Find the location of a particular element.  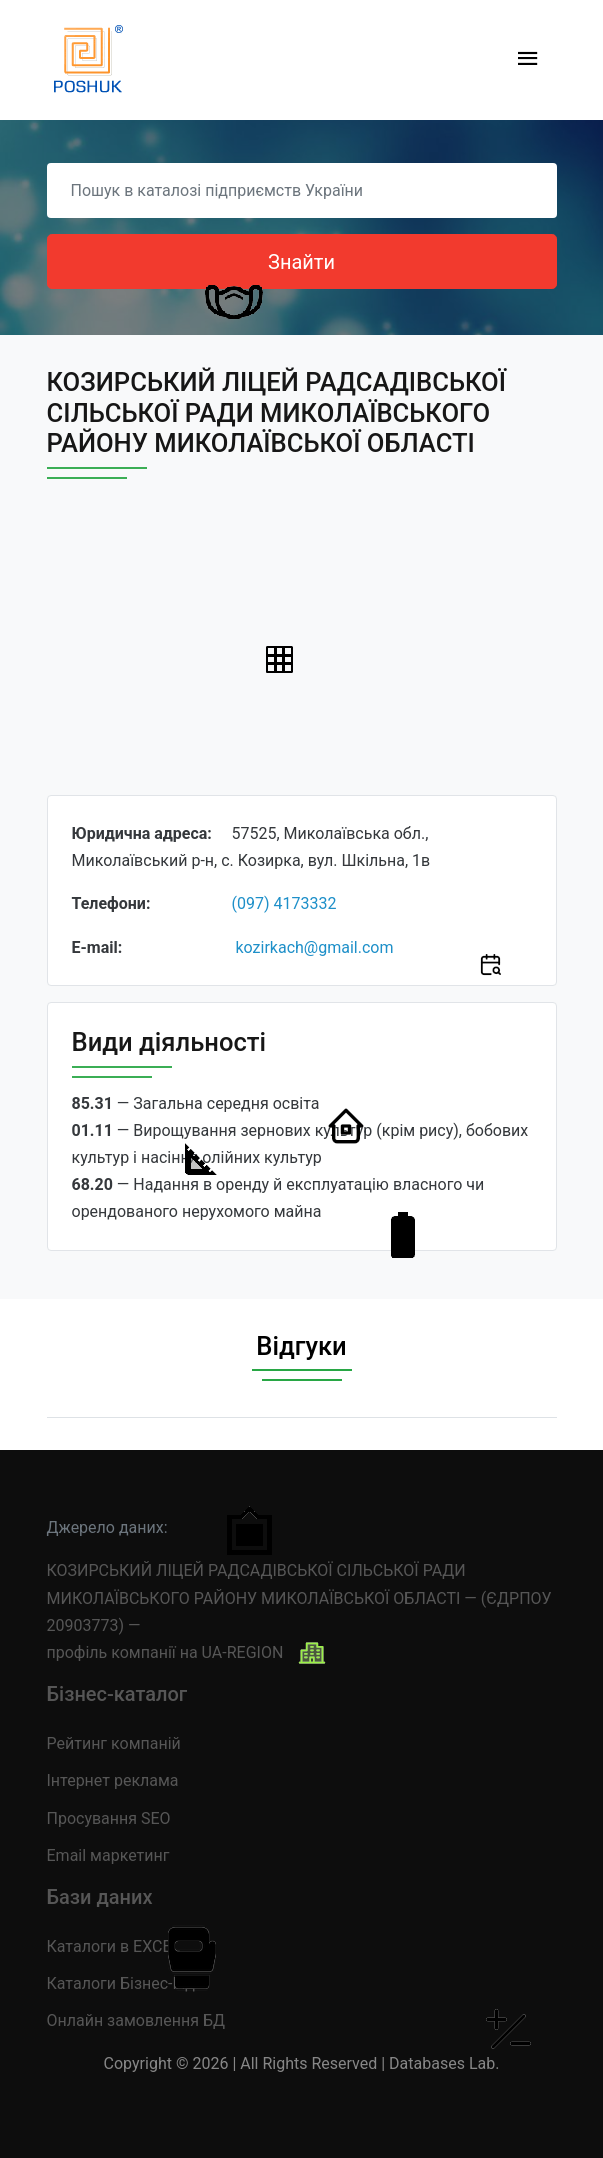

indicates face mask required is located at coordinates (234, 302).